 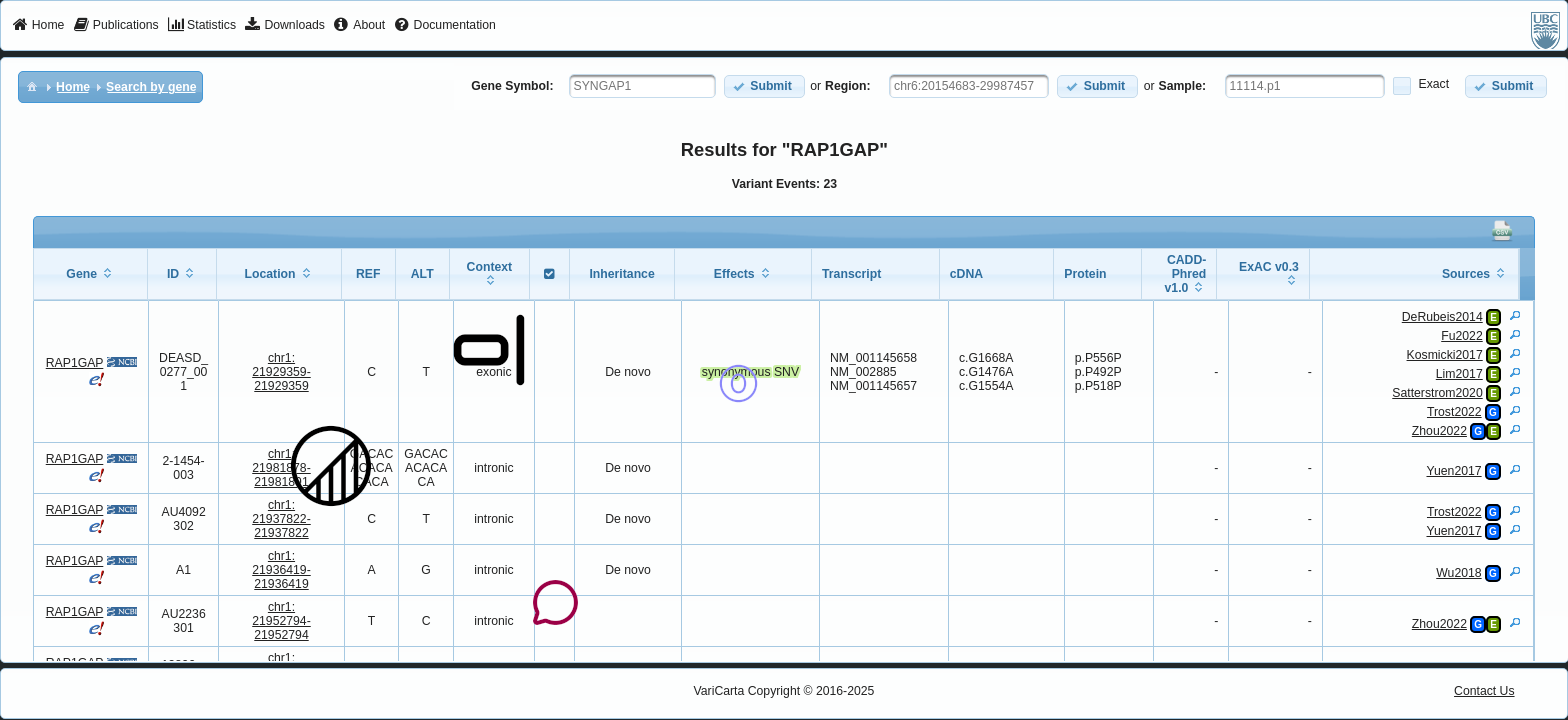 What do you see at coordinates (738, 383) in the screenshot?
I see `indicates zero items or notifications` at bounding box center [738, 383].